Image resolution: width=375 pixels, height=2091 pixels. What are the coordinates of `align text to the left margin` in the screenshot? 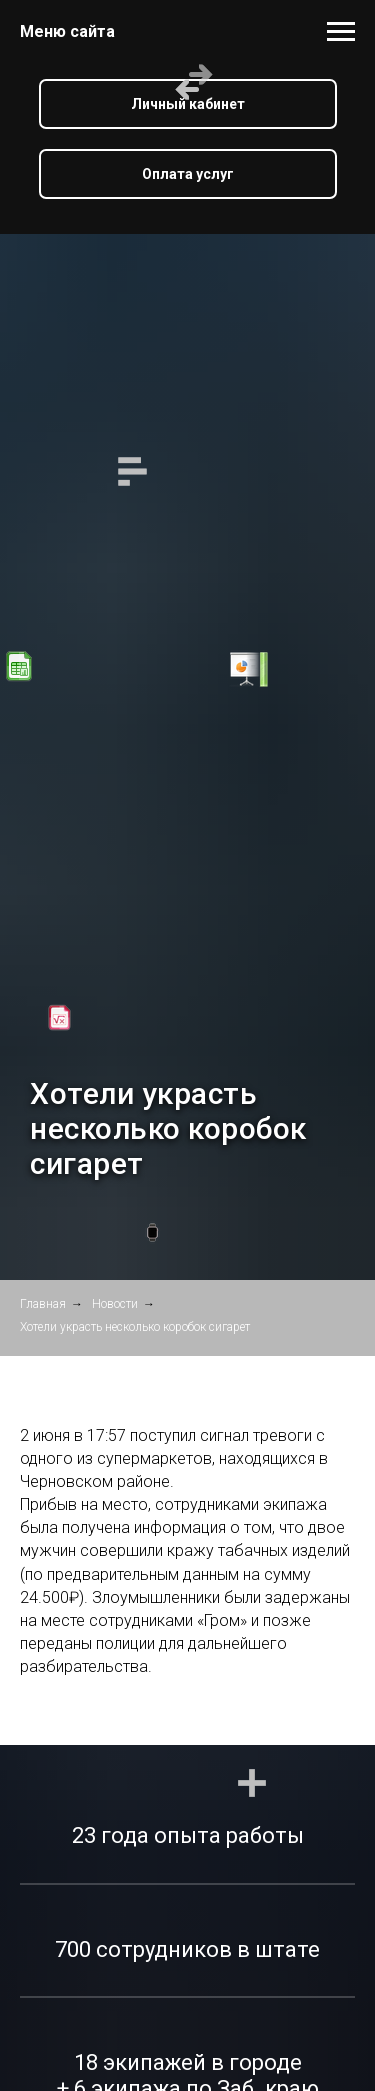 It's located at (132, 471).